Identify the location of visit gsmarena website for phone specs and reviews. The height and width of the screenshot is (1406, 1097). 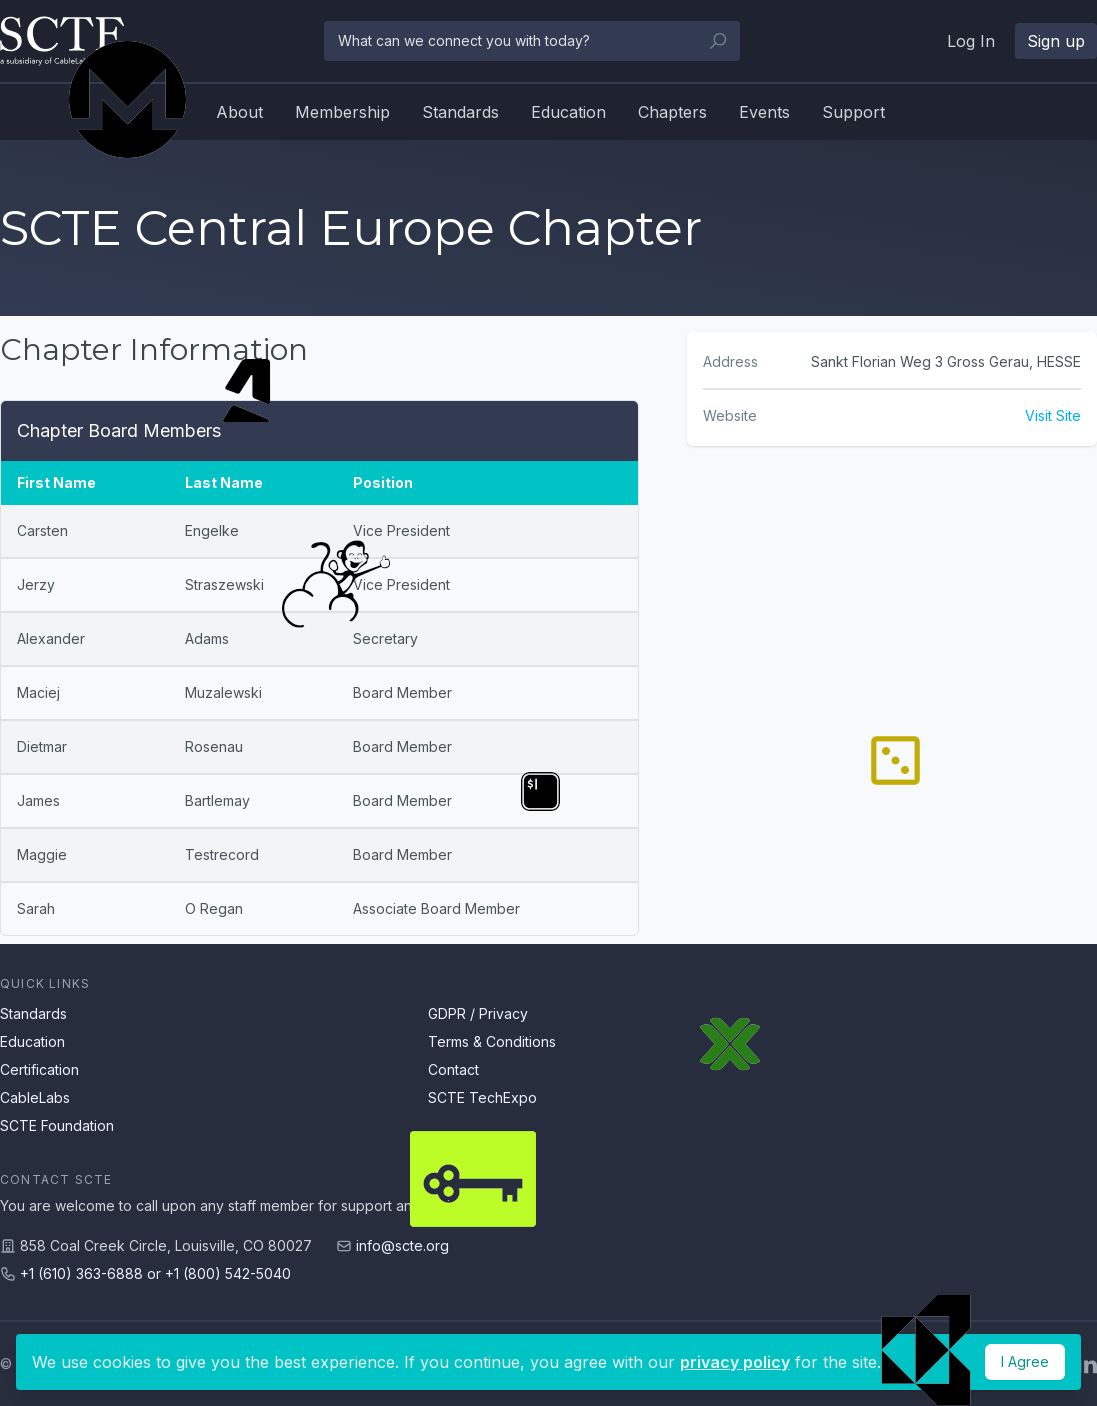
(246, 390).